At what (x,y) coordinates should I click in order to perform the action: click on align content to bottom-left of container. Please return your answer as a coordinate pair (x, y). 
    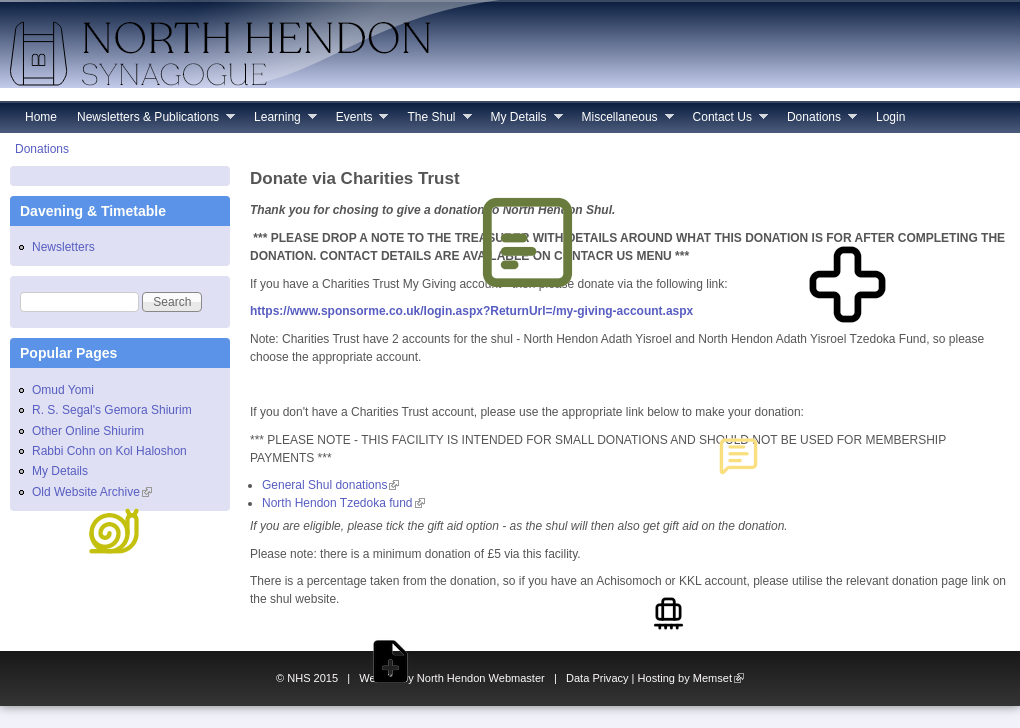
    Looking at the image, I should click on (527, 242).